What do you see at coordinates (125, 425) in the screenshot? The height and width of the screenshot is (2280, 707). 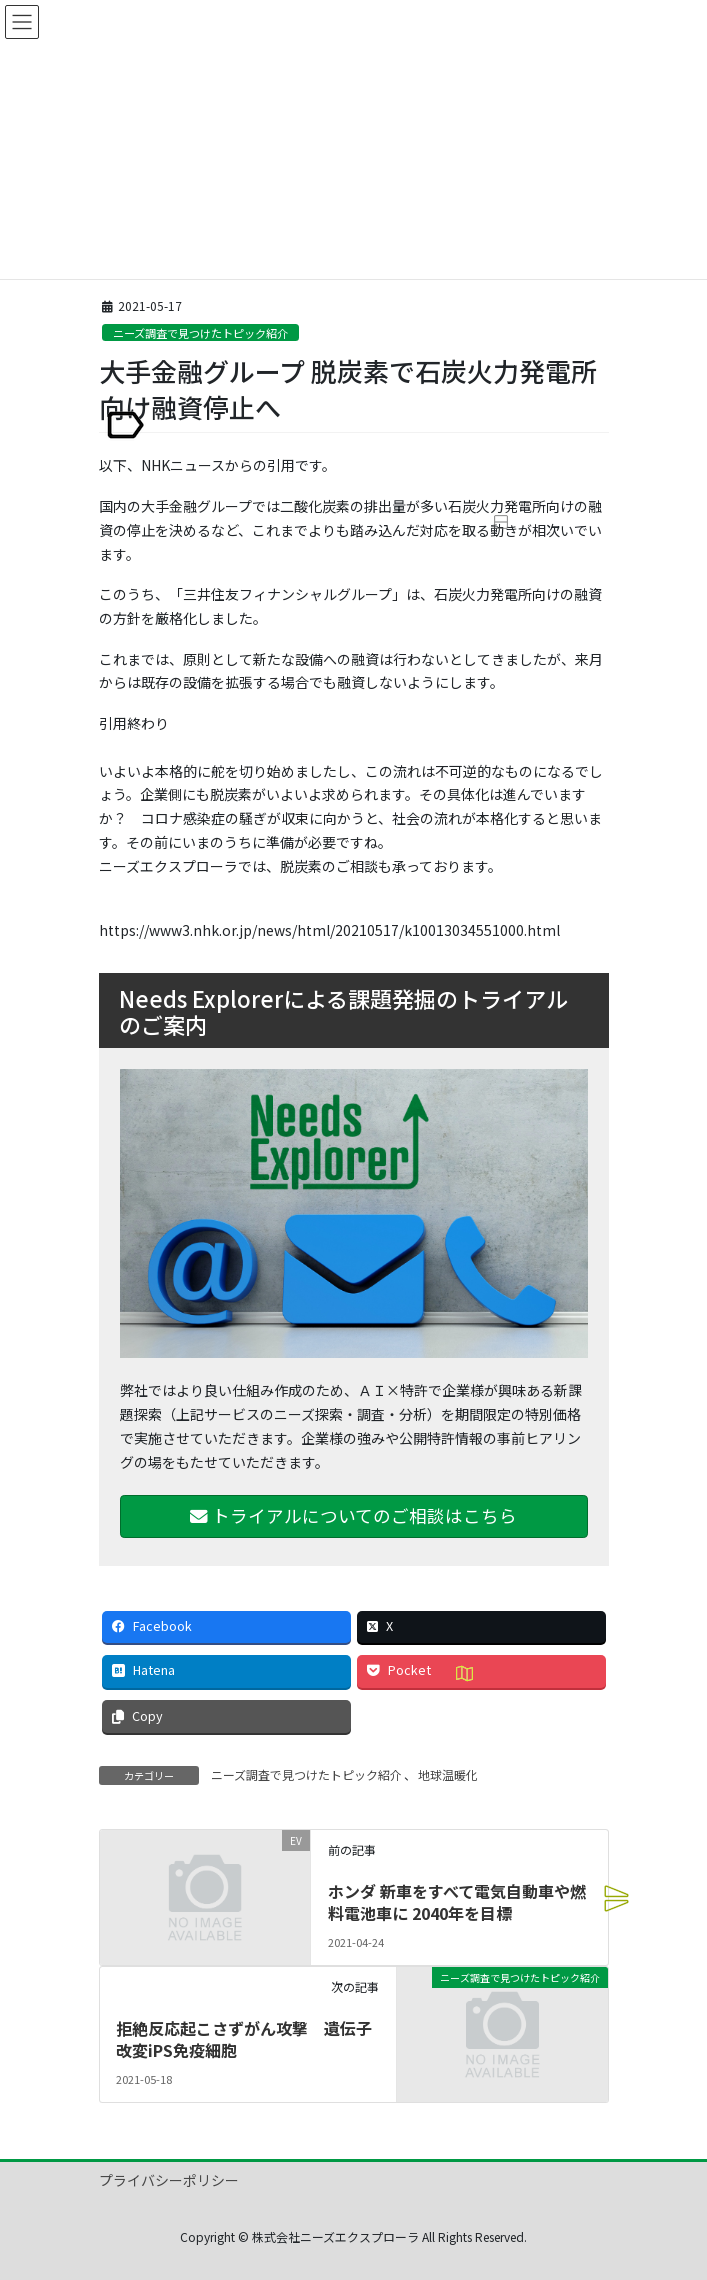 I see `add a label or tag to an item` at bounding box center [125, 425].